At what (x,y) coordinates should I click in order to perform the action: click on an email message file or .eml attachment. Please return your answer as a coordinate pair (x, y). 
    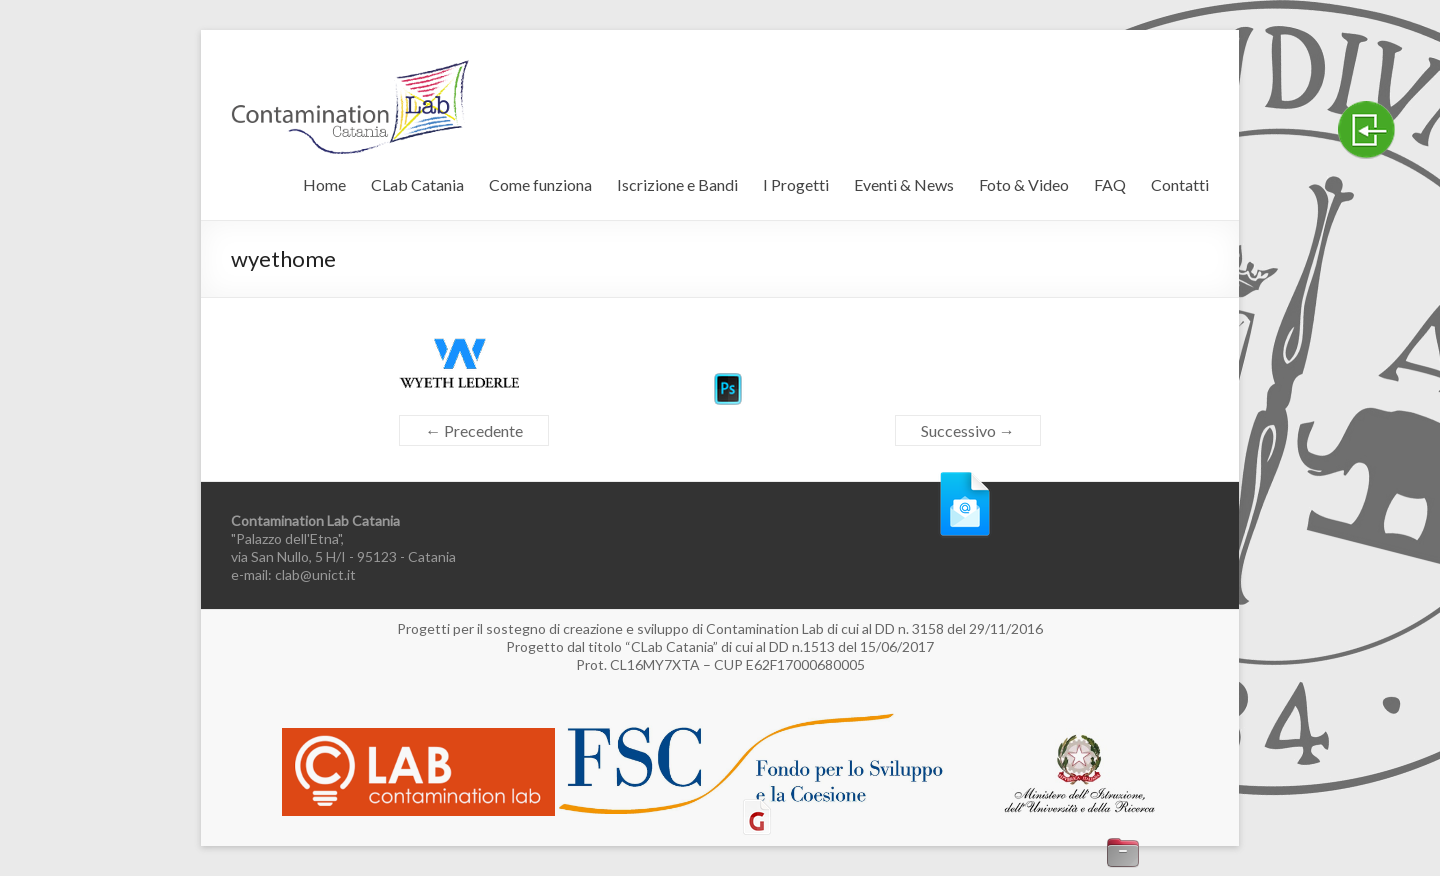
    Looking at the image, I should click on (965, 505).